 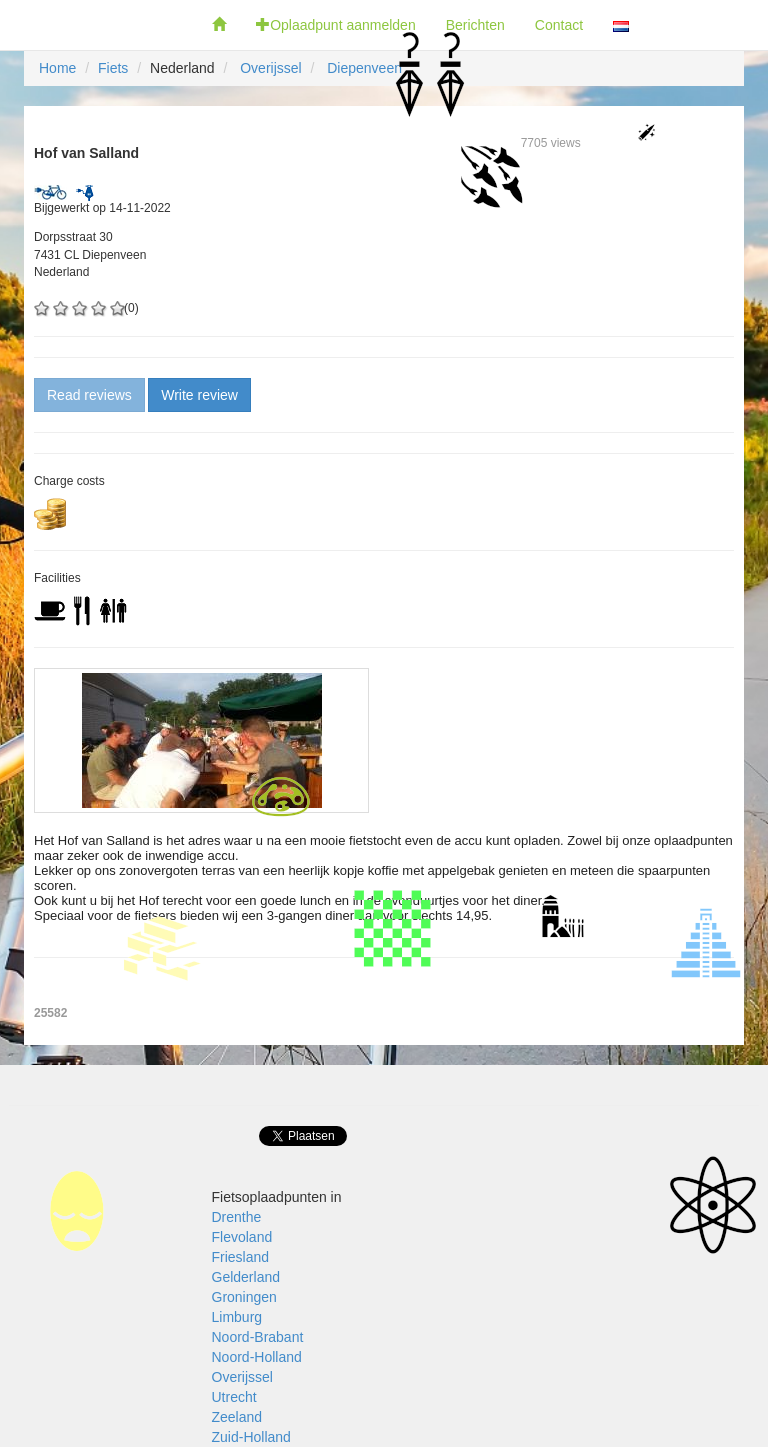 I want to click on start a new chess game, so click(x=392, y=928).